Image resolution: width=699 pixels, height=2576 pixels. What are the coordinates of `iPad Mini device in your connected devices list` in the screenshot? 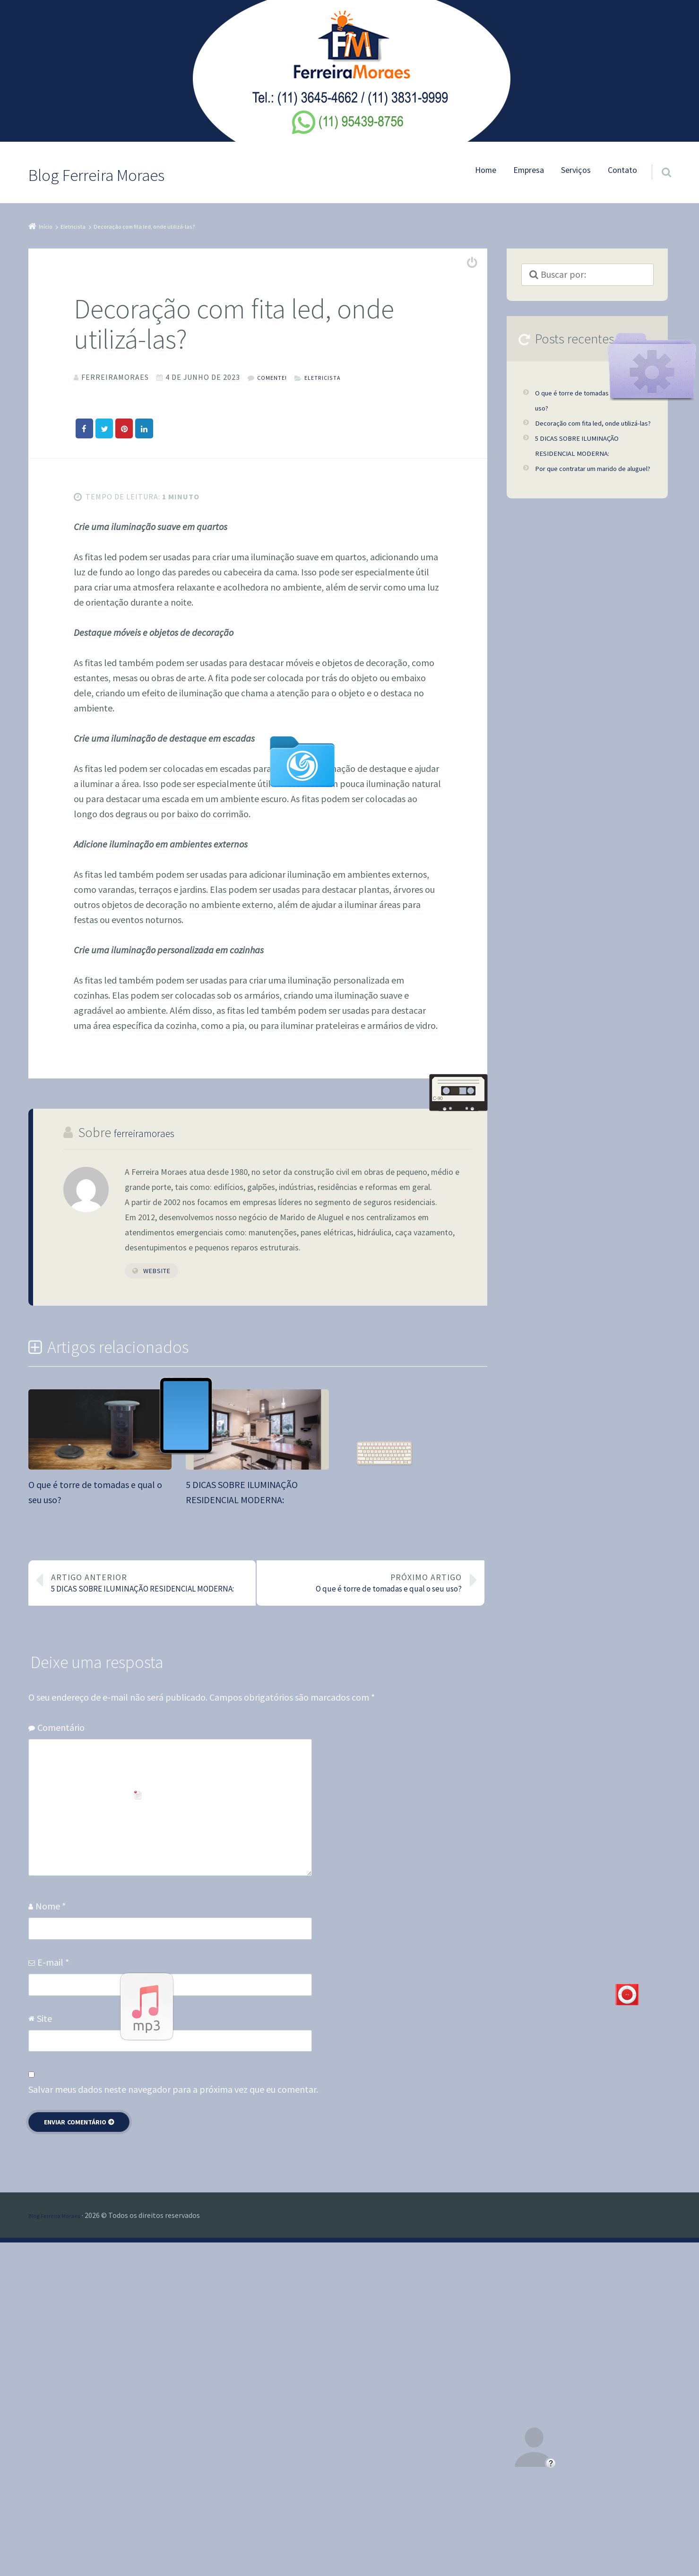 It's located at (186, 1407).